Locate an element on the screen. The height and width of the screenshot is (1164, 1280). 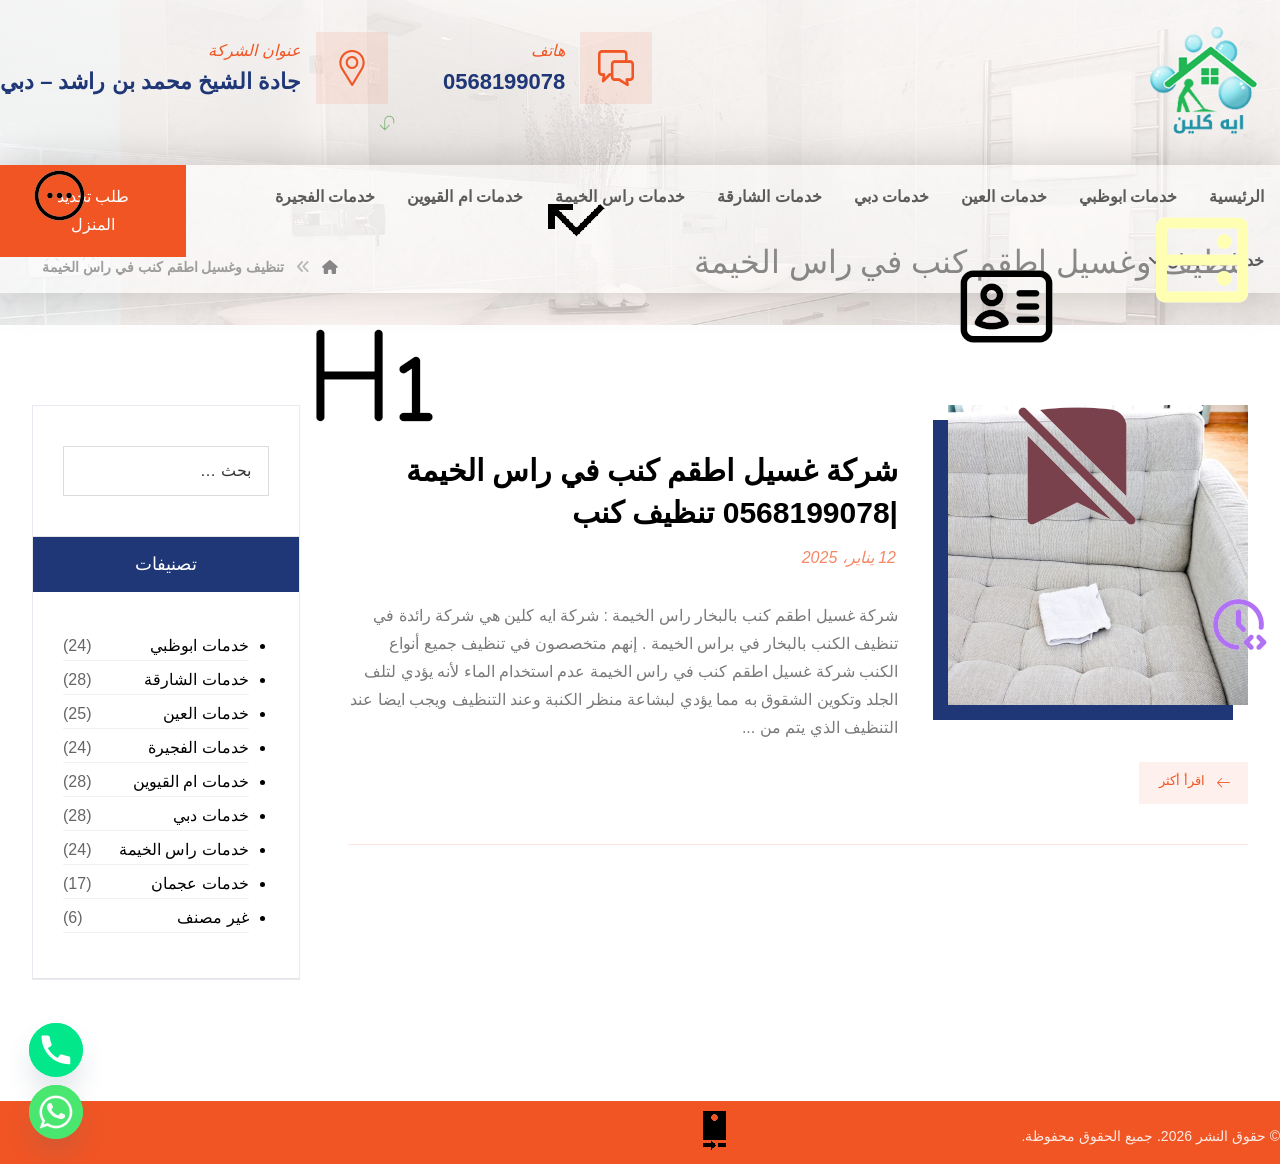
view or edit scheduled code execution is located at coordinates (1238, 624).